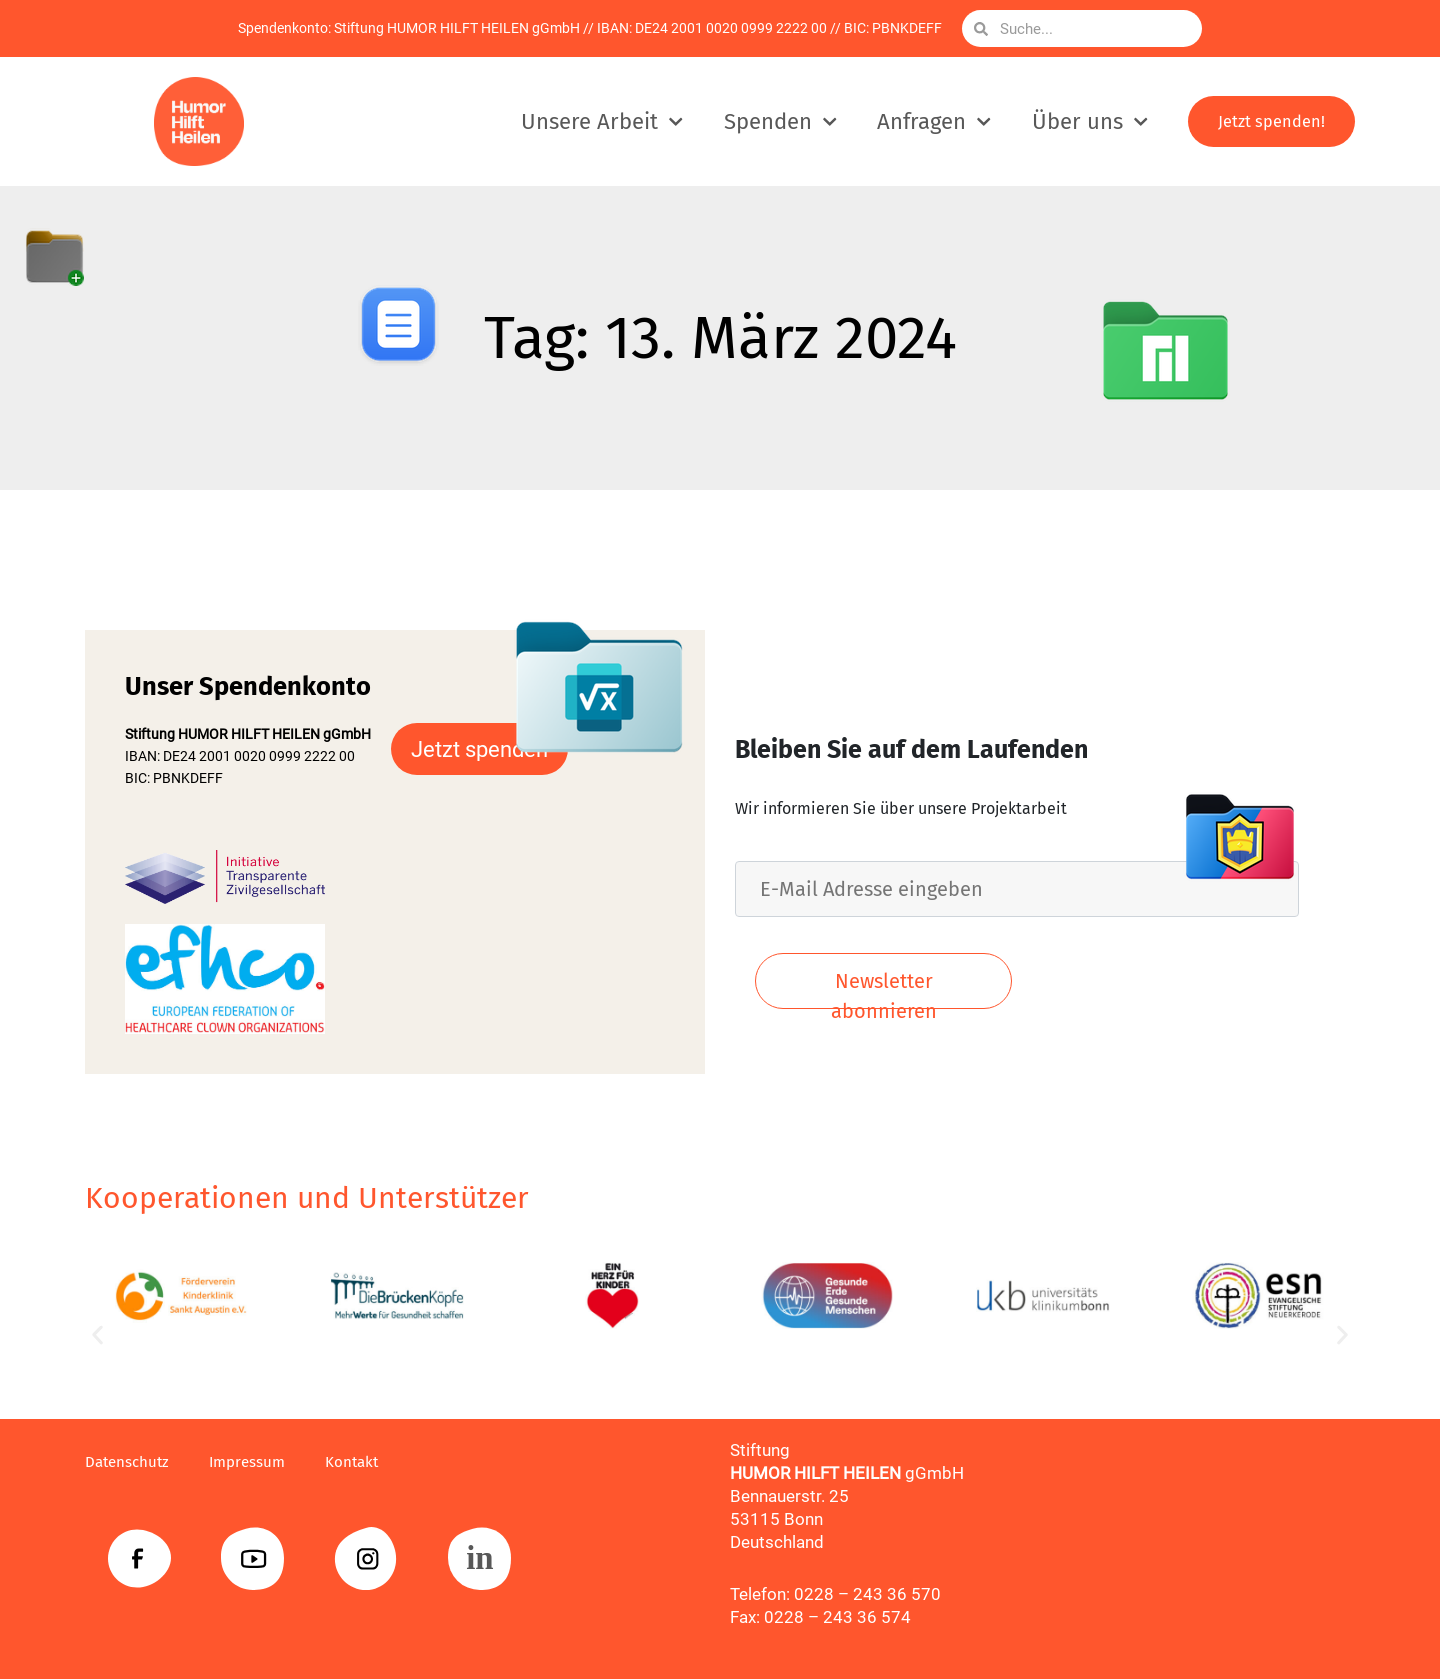  I want to click on open manjaro linux system folder, so click(1165, 354).